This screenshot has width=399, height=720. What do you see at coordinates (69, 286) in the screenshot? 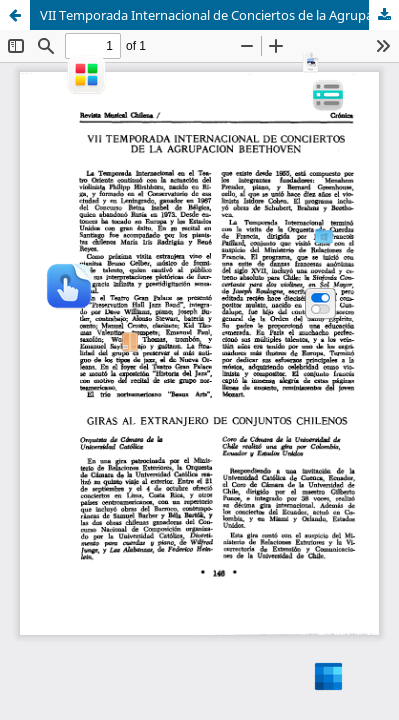
I see `open touchscreen settings and preferences` at bounding box center [69, 286].